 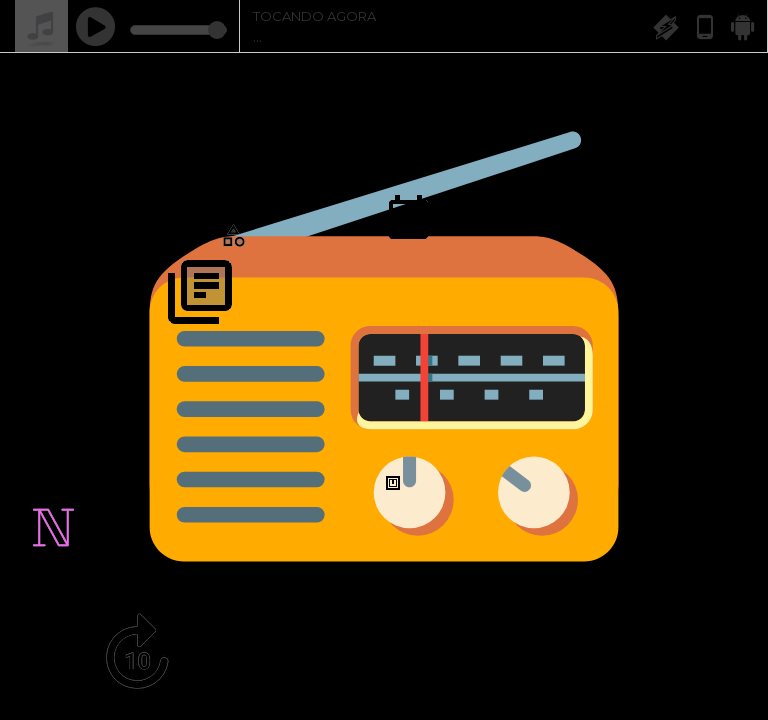 What do you see at coordinates (408, 219) in the screenshot?
I see `view today's date or events` at bounding box center [408, 219].